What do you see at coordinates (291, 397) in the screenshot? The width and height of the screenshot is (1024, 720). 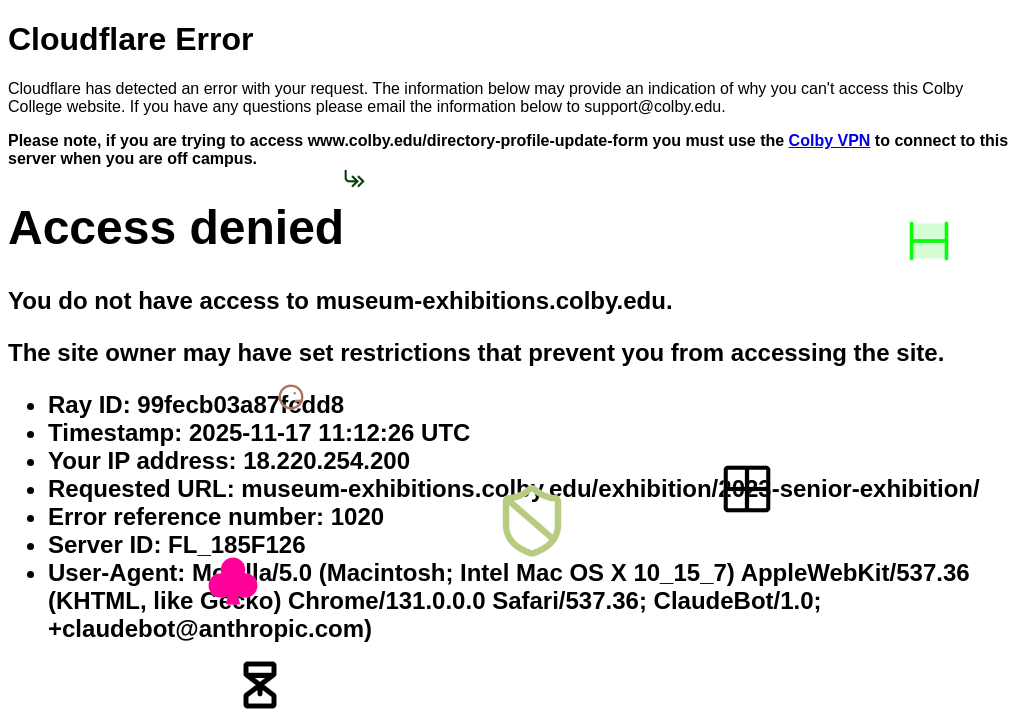 I see `emoji or mood selector looking right` at bounding box center [291, 397].